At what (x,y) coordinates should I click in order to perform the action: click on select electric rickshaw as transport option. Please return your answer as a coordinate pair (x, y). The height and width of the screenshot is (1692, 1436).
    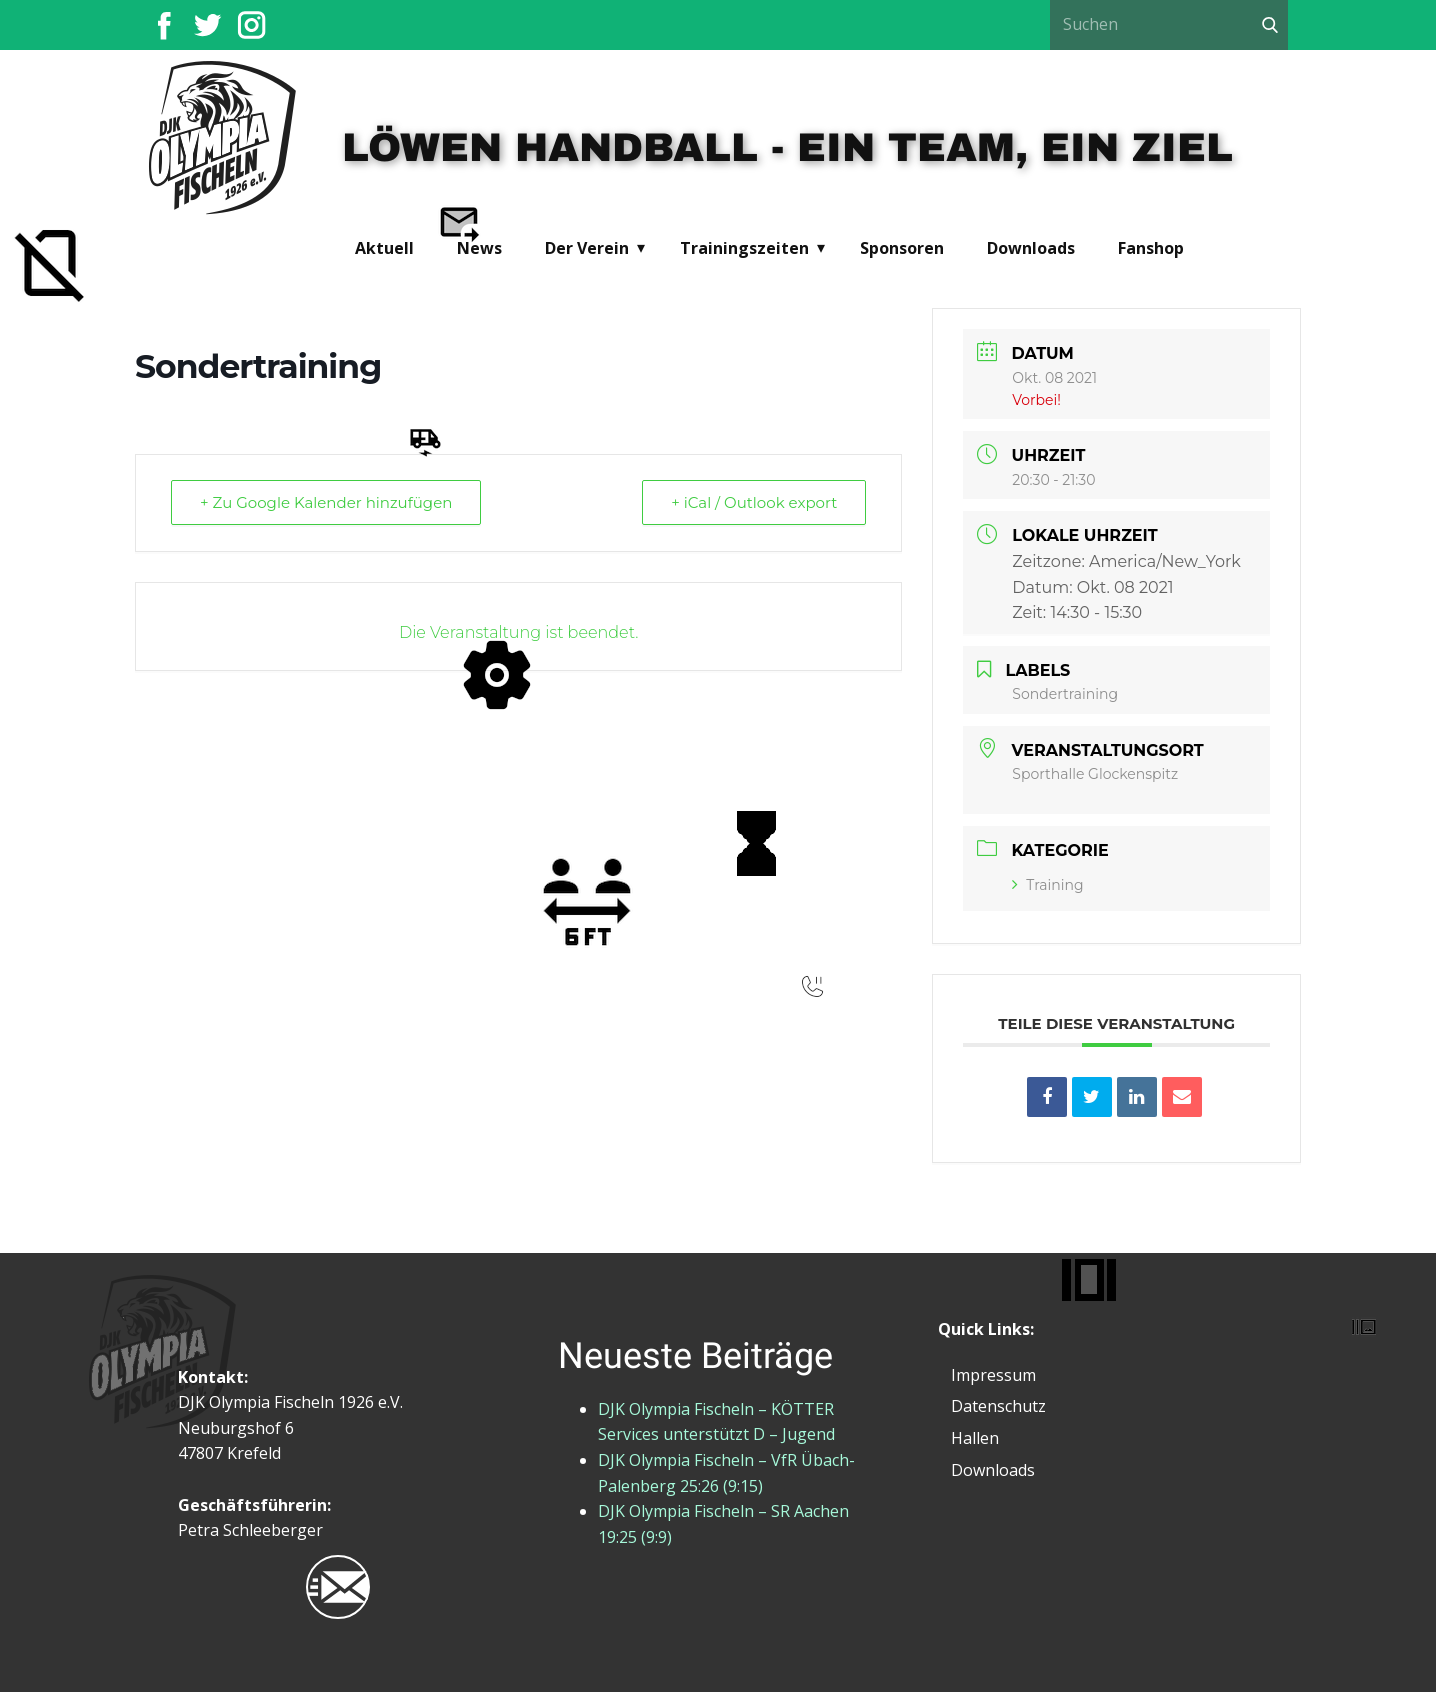
    Looking at the image, I should click on (425, 441).